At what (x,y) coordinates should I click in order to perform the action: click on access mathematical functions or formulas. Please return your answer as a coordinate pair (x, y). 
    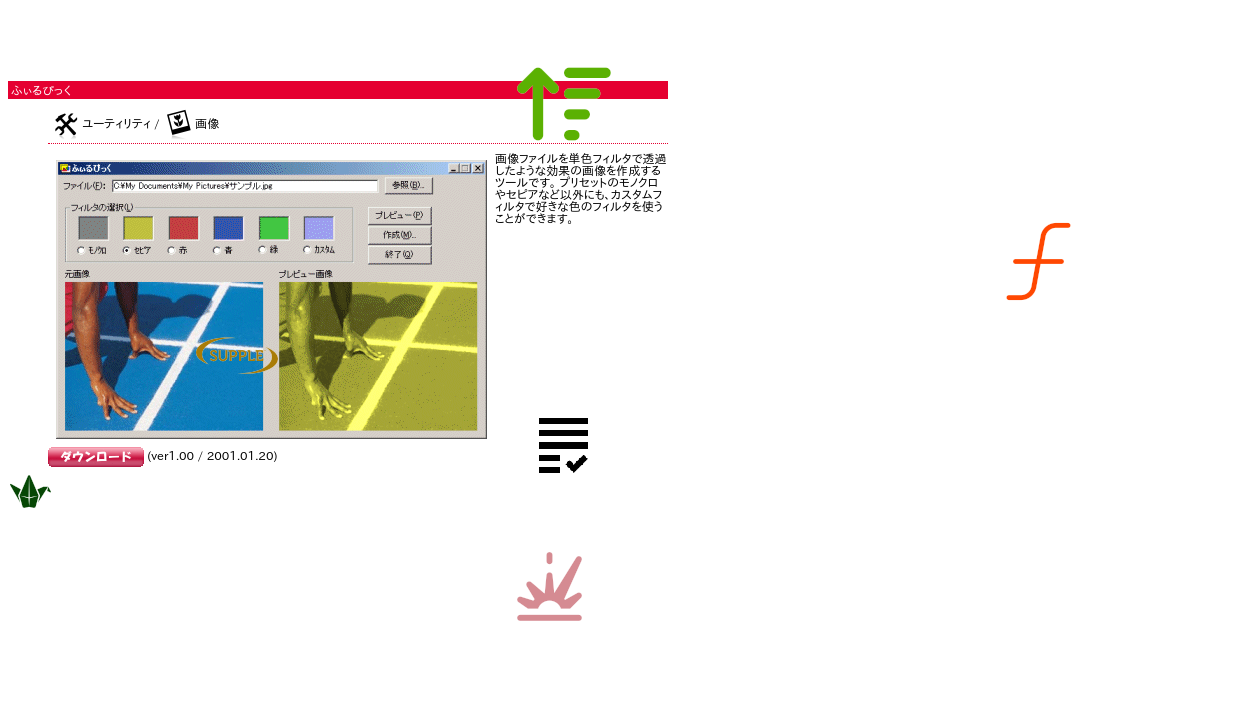
    Looking at the image, I should click on (1038, 261).